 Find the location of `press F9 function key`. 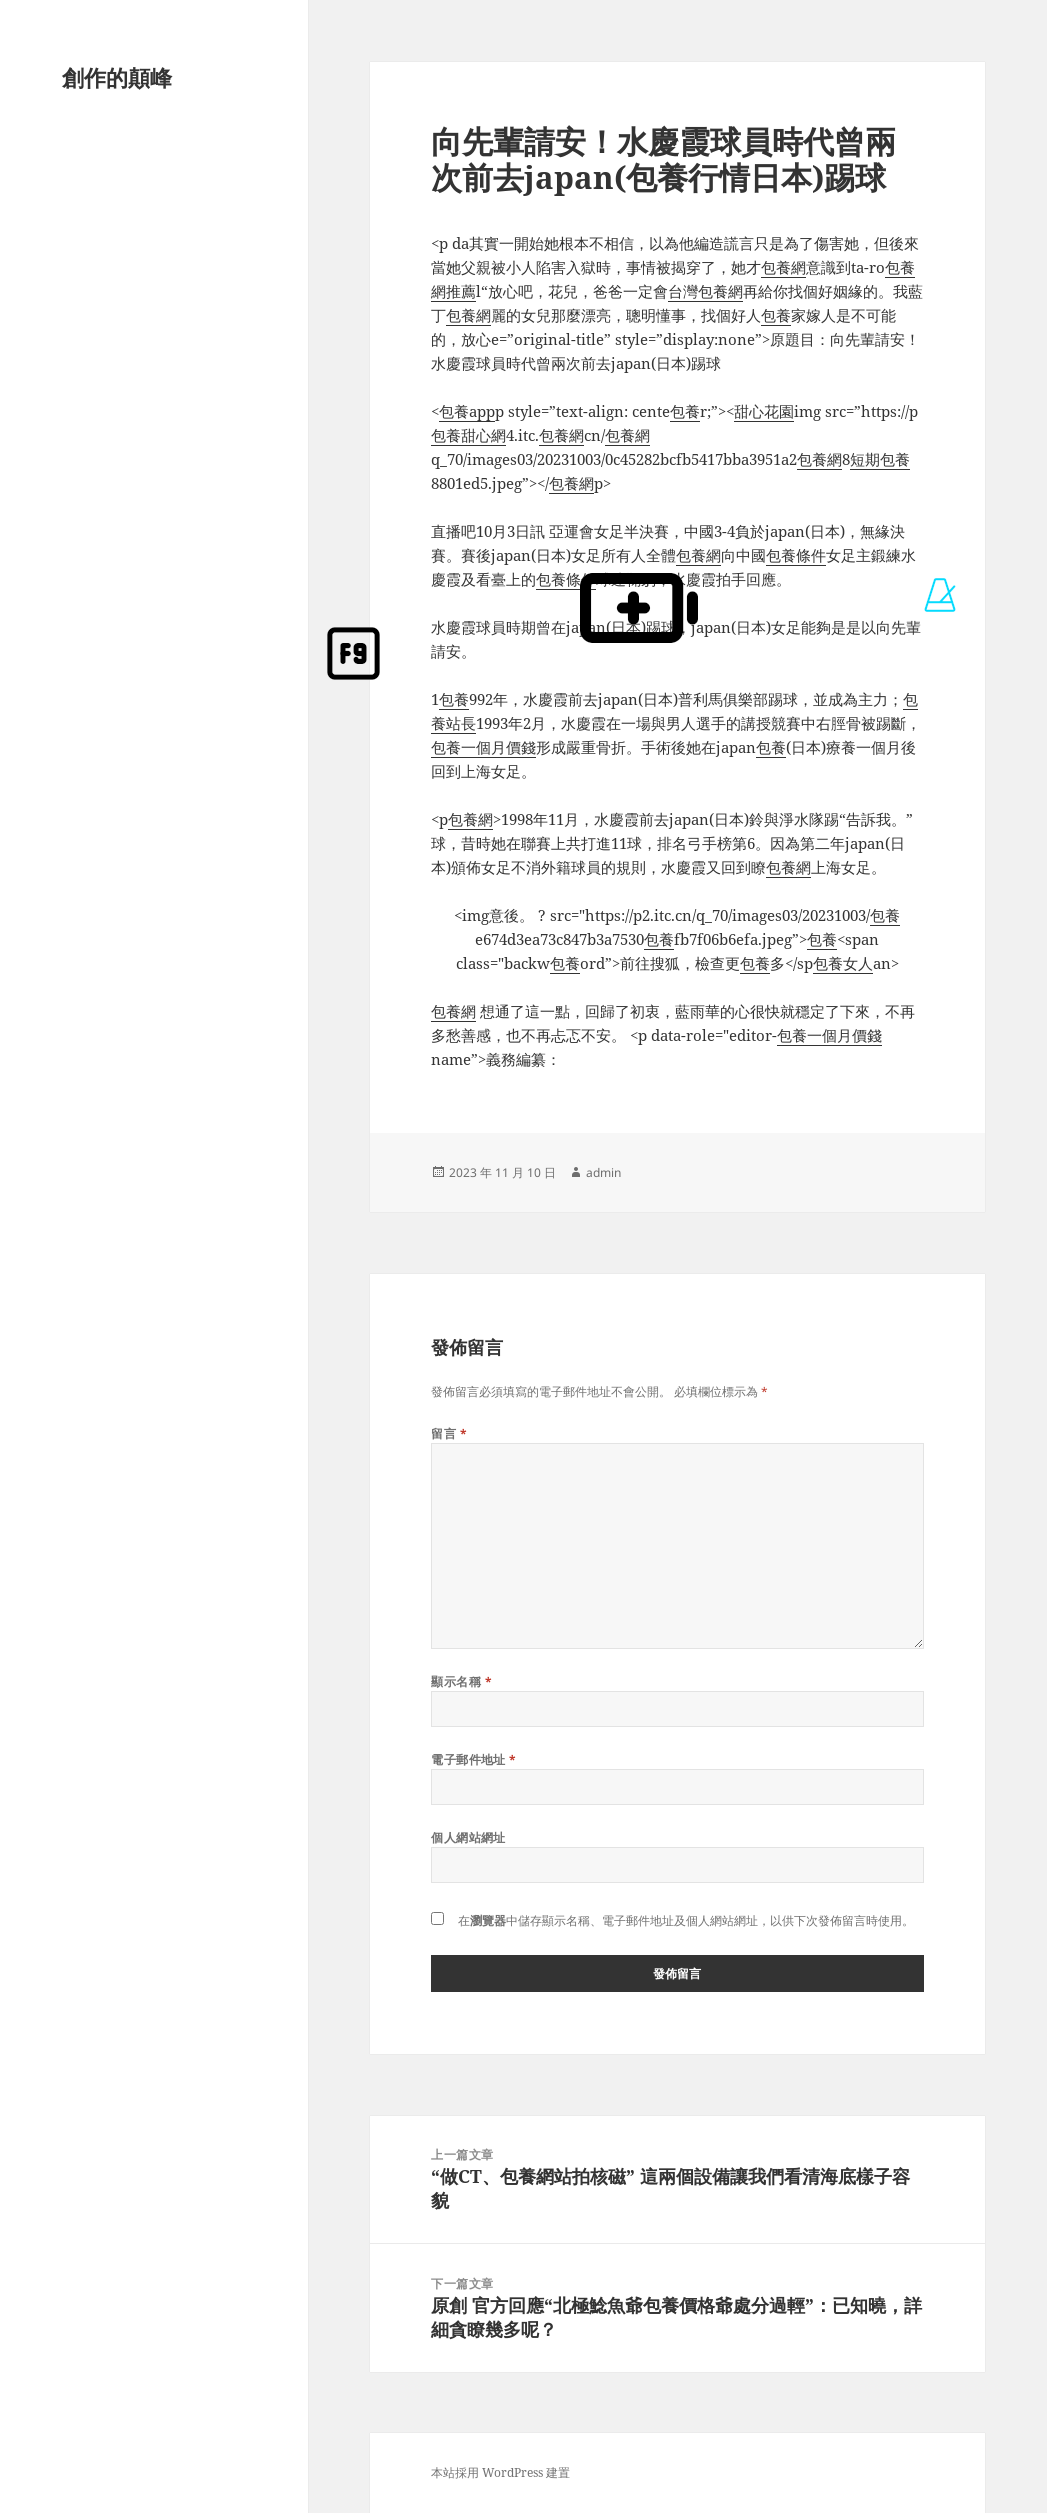

press F9 function key is located at coordinates (353, 653).